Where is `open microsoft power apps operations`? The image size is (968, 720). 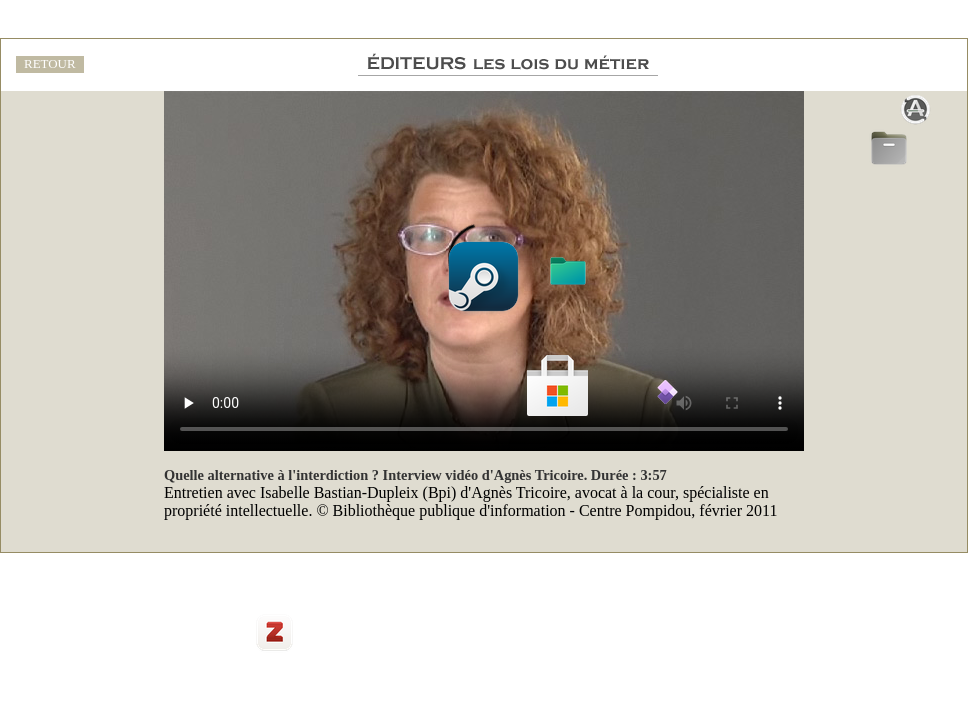 open microsoft power apps operations is located at coordinates (667, 392).